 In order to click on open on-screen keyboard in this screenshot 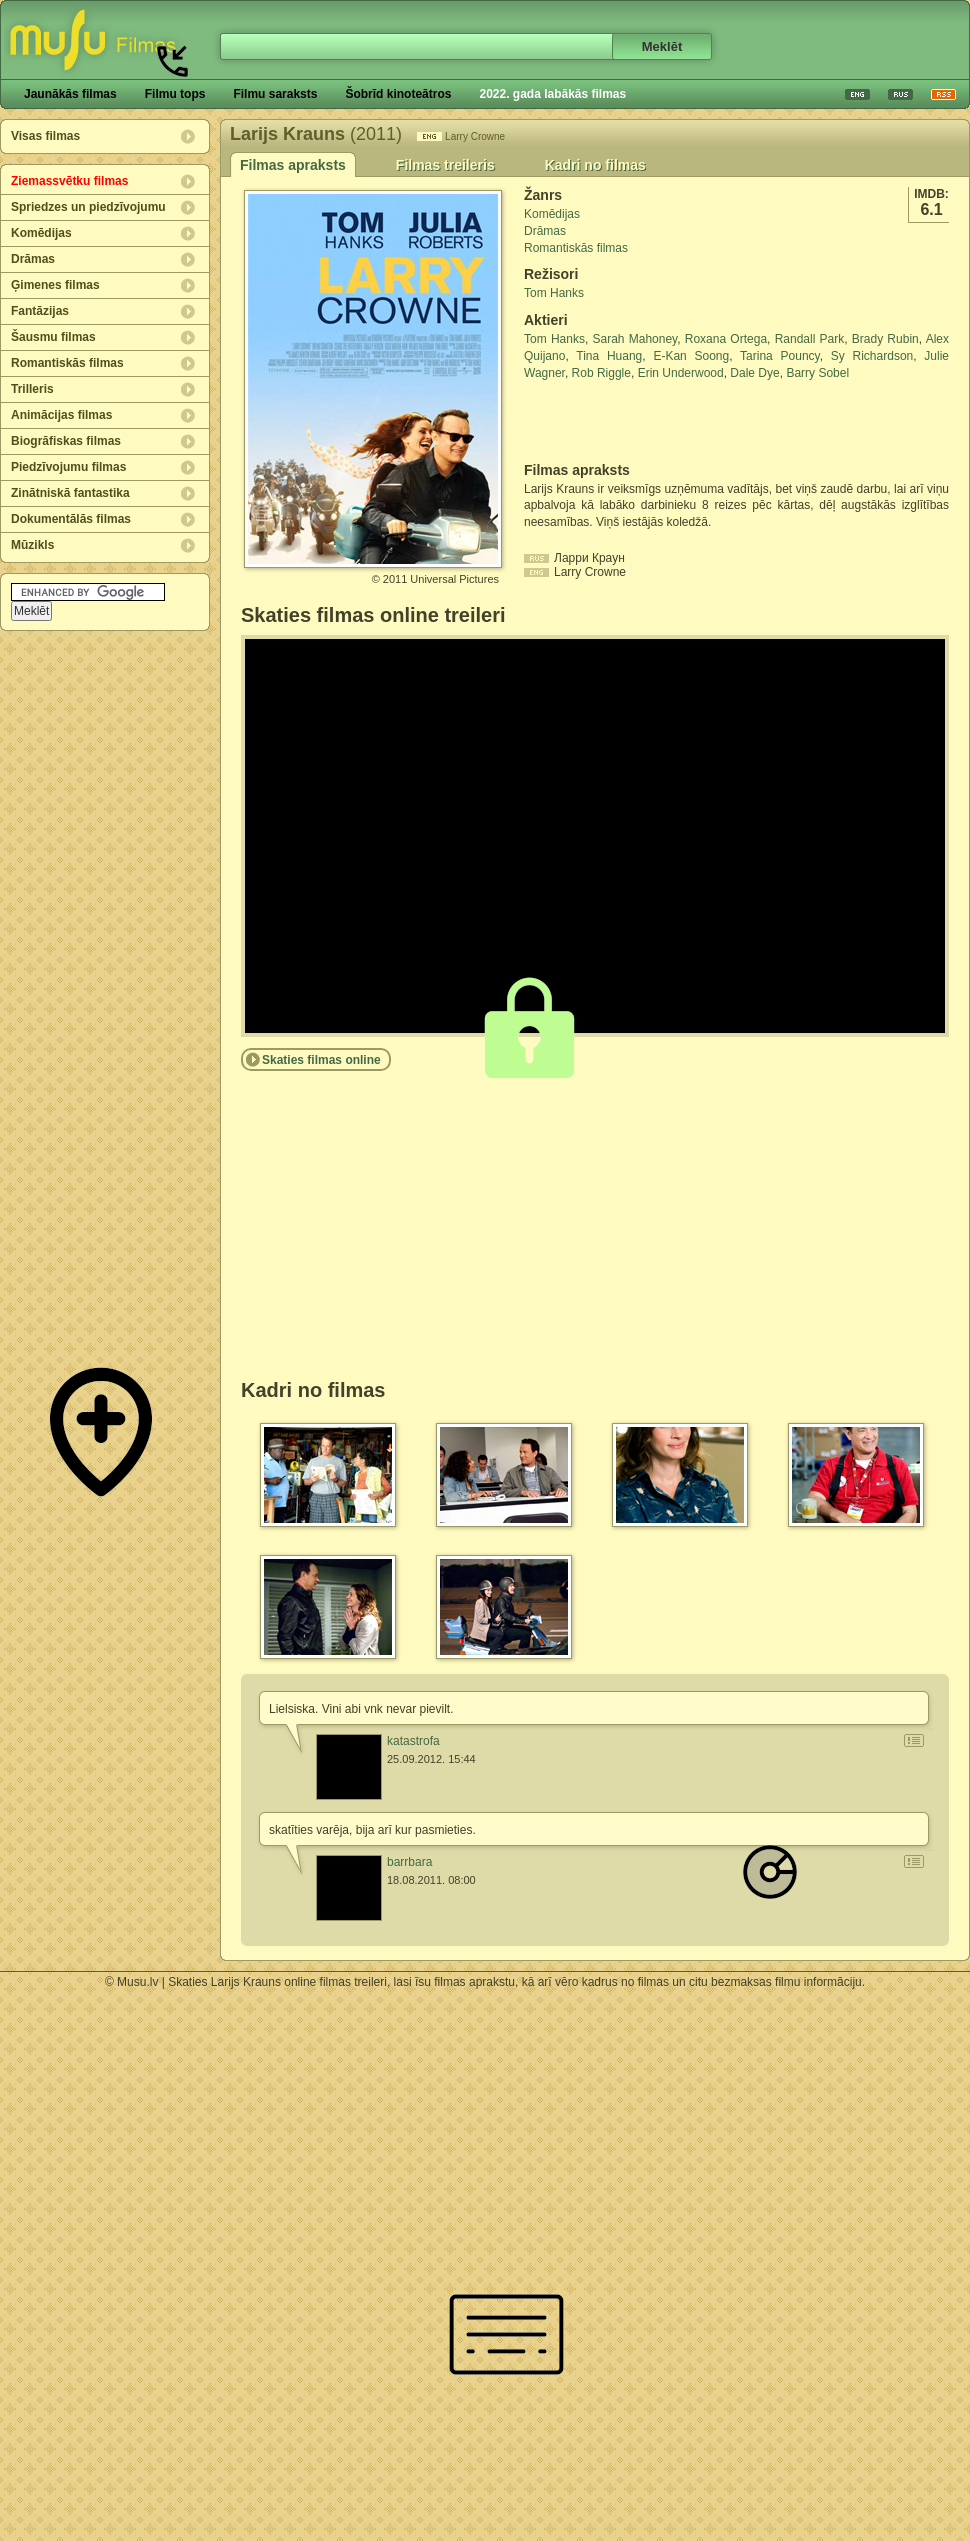, I will do `click(506, 2334)`.